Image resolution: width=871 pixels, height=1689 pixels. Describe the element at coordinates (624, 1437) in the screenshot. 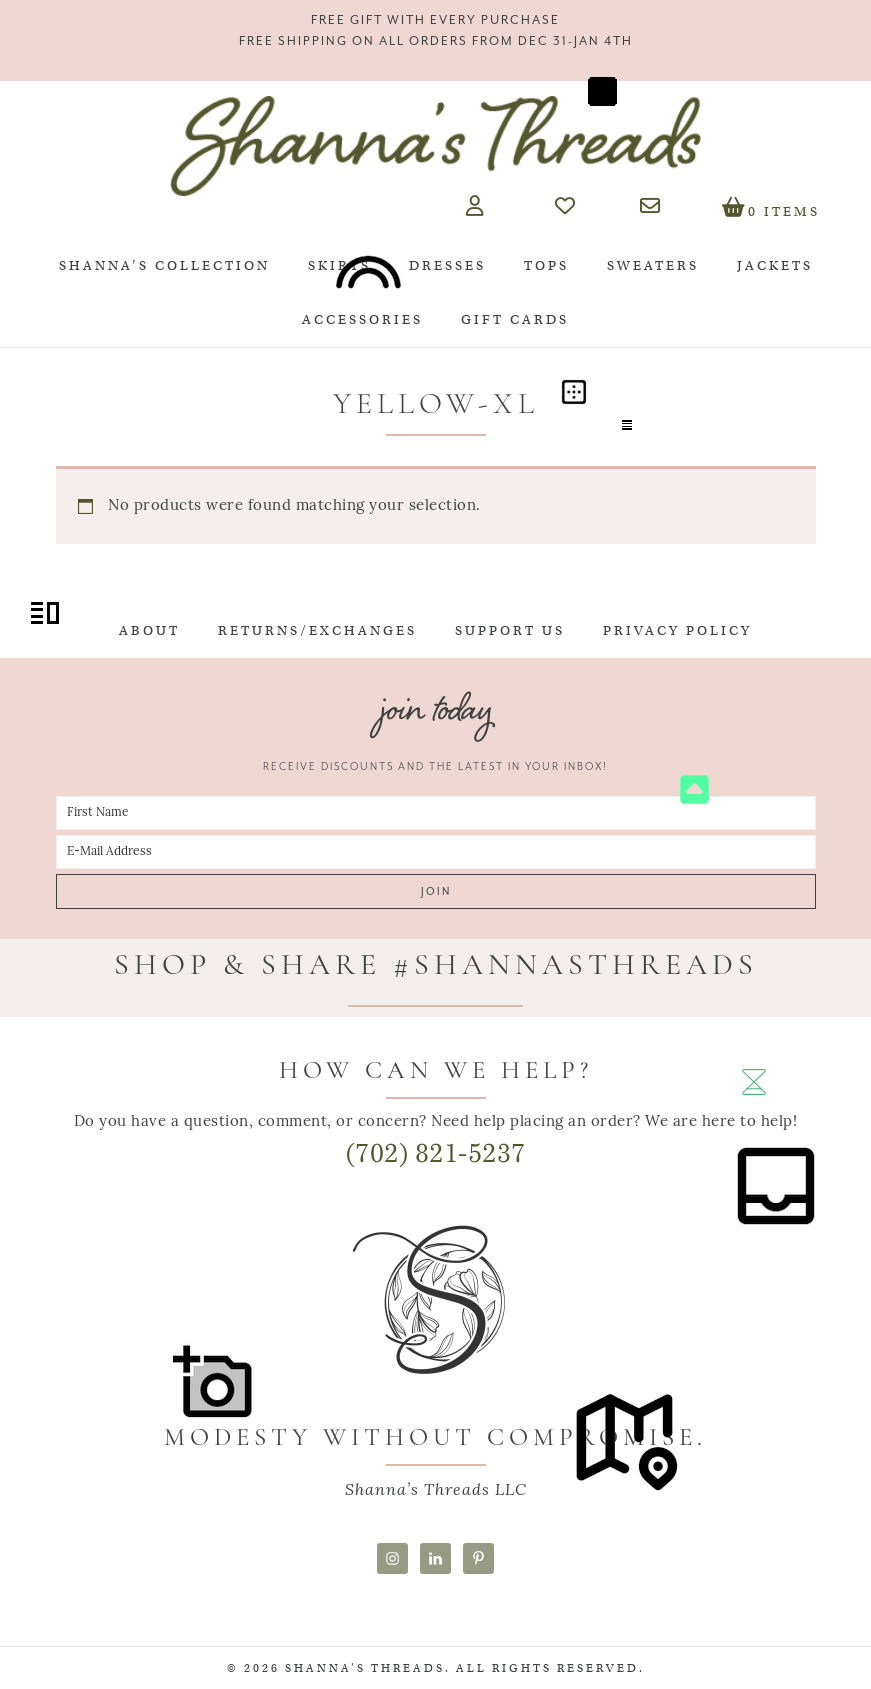

I see `view location on map` at that location.